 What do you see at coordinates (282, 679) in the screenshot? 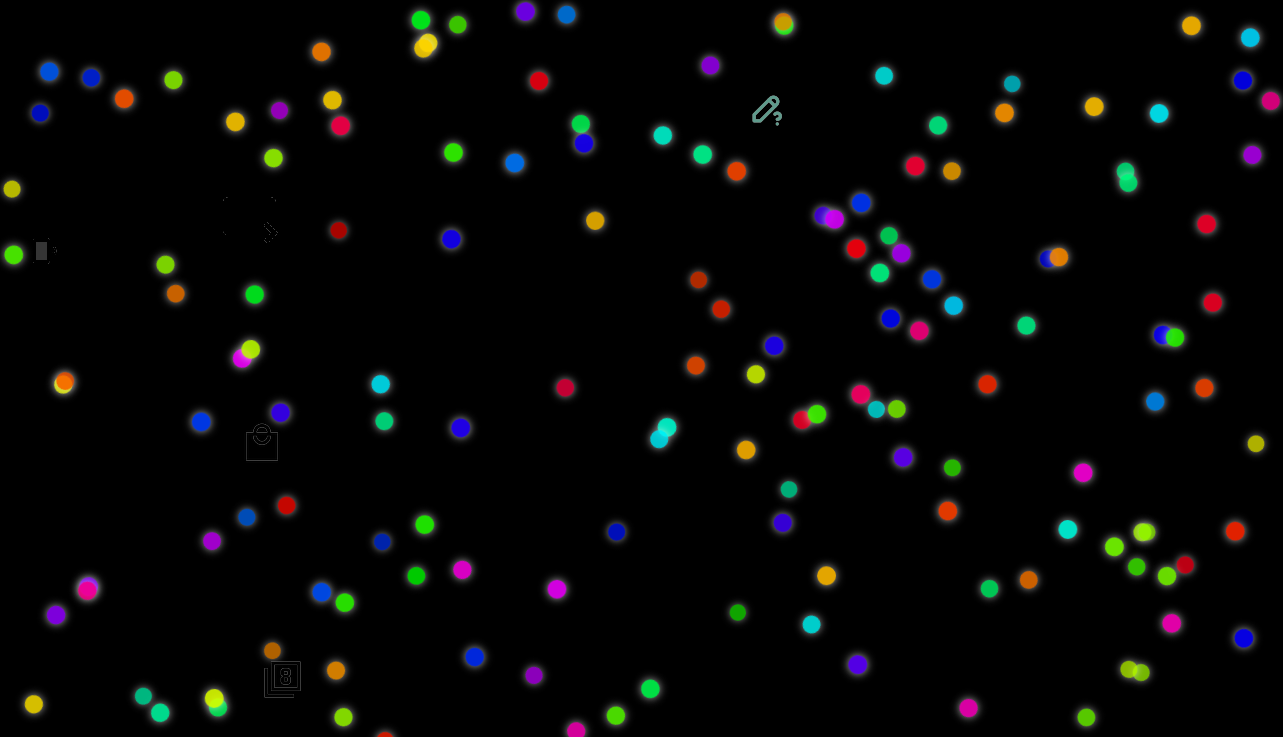
I see `filter or view 8 items` at bounding box center [282, 679].